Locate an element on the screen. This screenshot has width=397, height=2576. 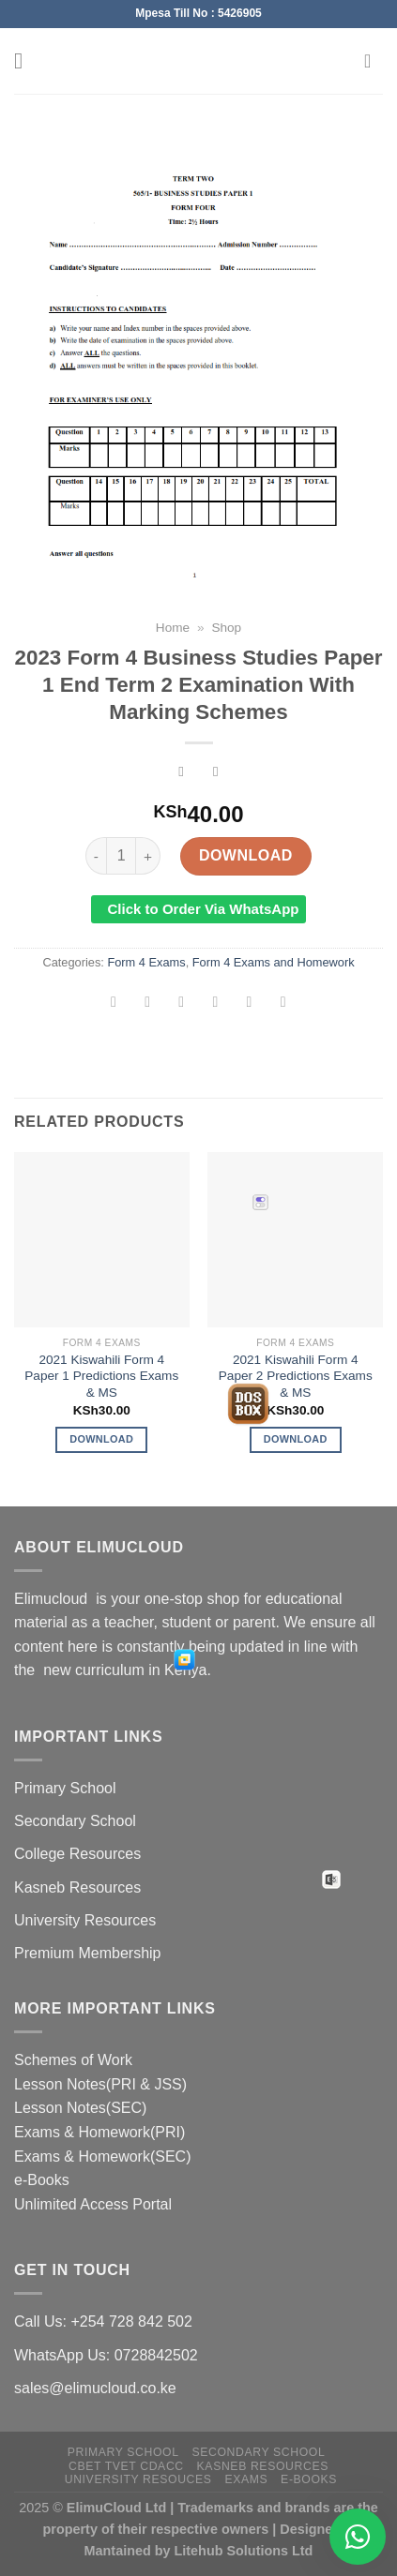
open akonadi exchange web services connector is located at coordinates (331, 1880).